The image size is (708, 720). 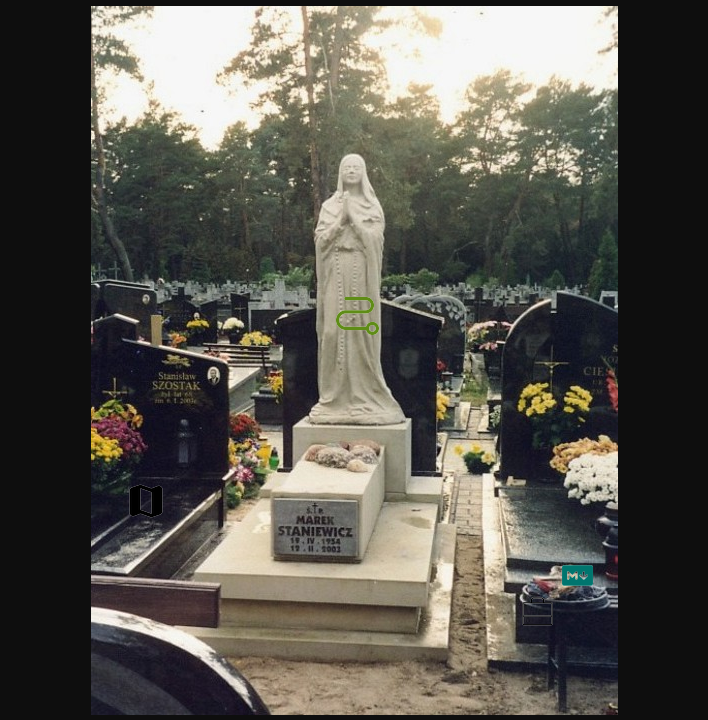 What do you see at coordinates (357, 313) in the screenshot?
I see `view or edit a route path` at bounding box center [357, 313].